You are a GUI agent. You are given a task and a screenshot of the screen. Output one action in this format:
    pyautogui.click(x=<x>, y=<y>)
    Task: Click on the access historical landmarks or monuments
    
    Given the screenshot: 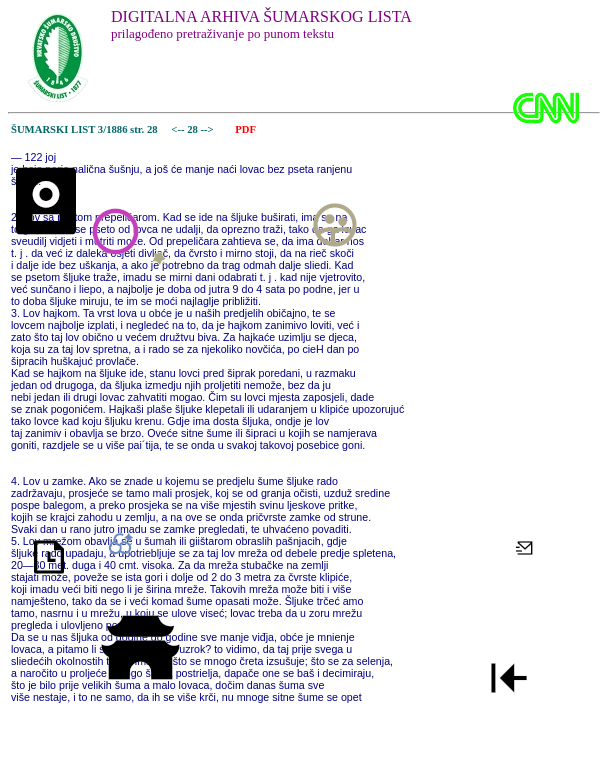 What is the action you would take?
    pyautogui.click(x=140, y=647)
    